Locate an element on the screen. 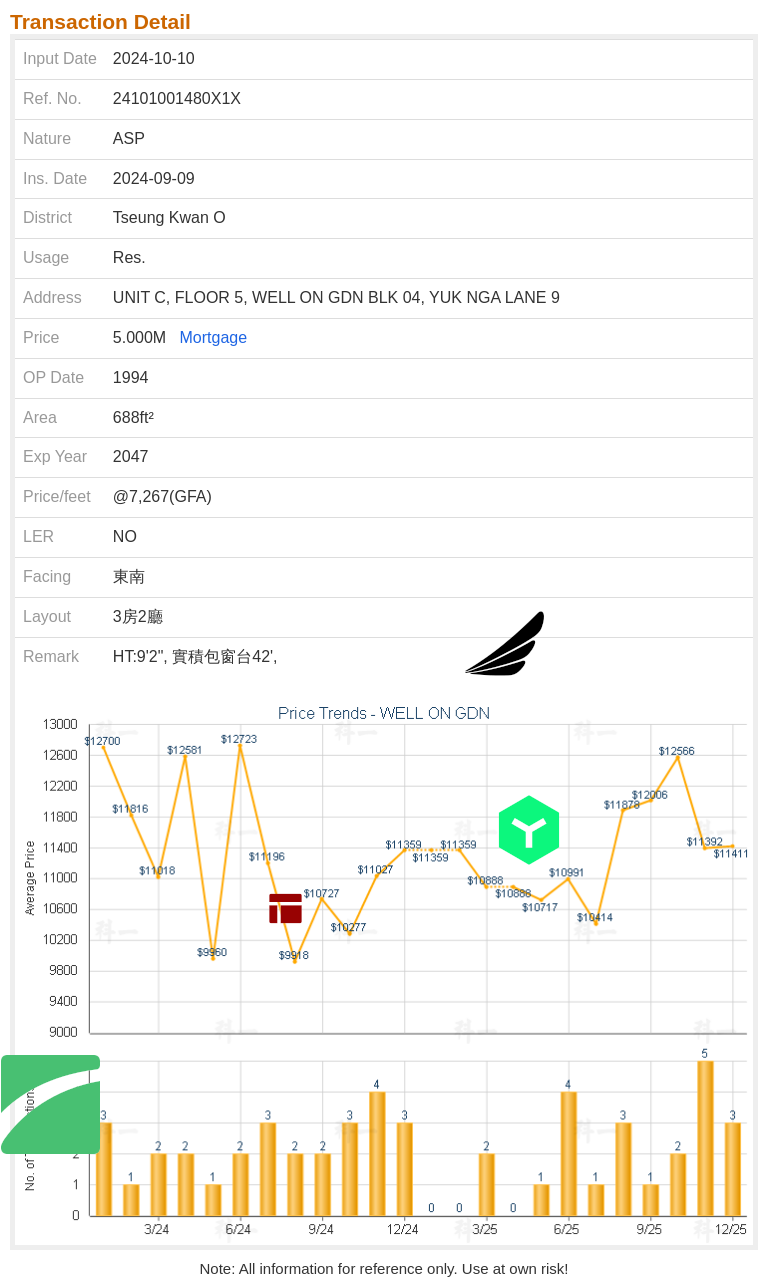 The image size is (768, 1277). Unity game engine logo is located at coordinates (529, 830).